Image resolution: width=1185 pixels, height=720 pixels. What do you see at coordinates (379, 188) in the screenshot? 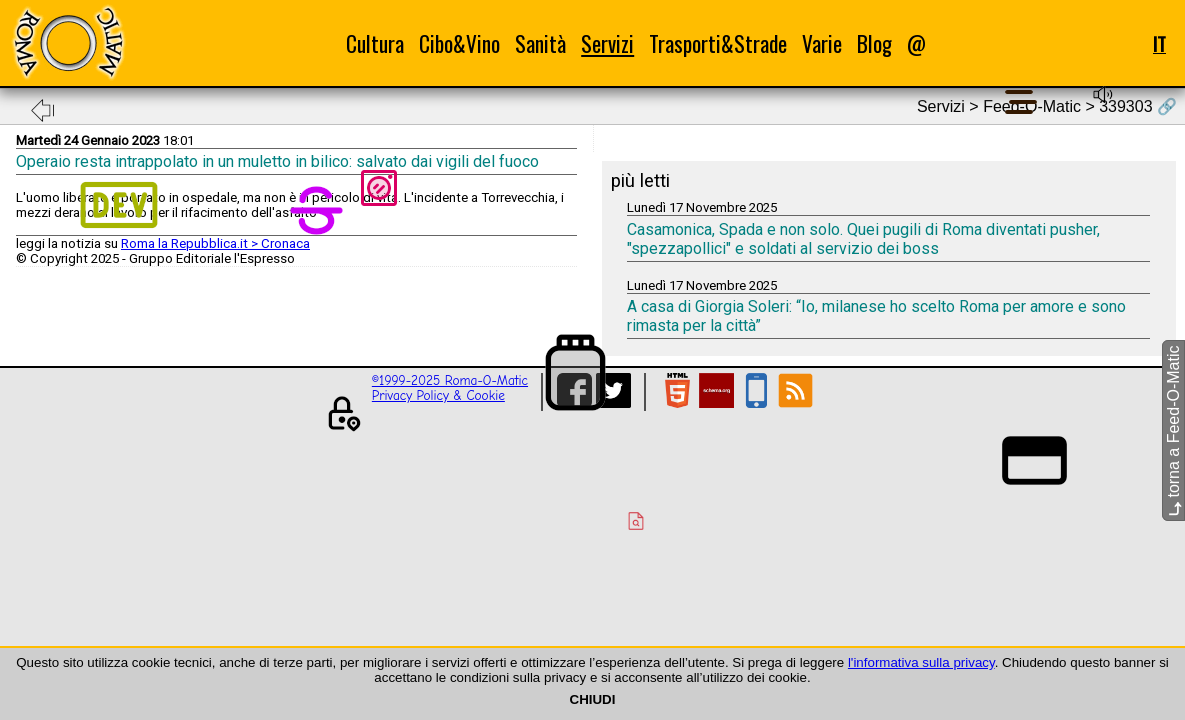
I see `access laundry or appliance settings` at bounding box center [379, 188].